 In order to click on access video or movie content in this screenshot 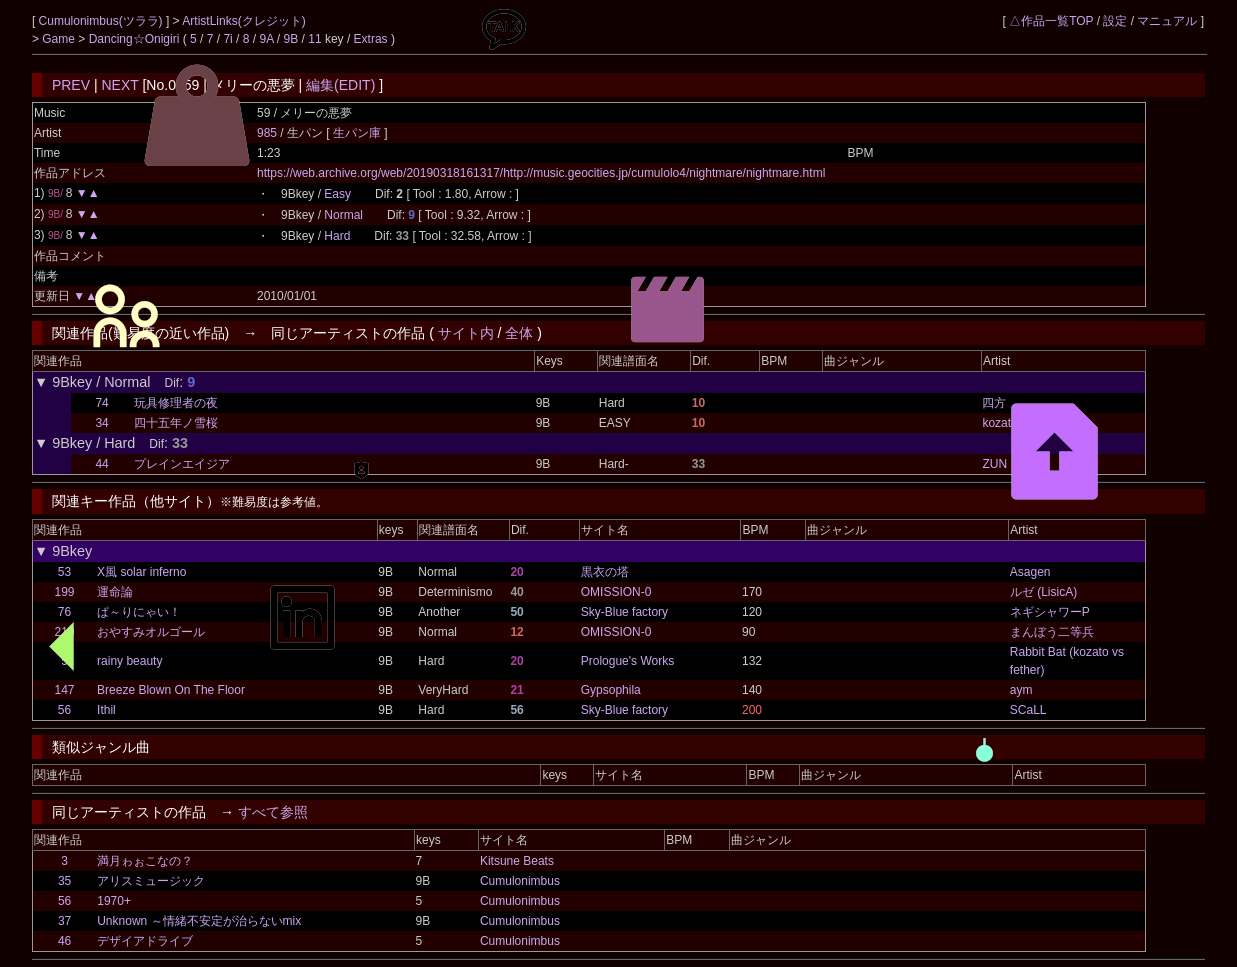, I will do `click(667, 309)`.